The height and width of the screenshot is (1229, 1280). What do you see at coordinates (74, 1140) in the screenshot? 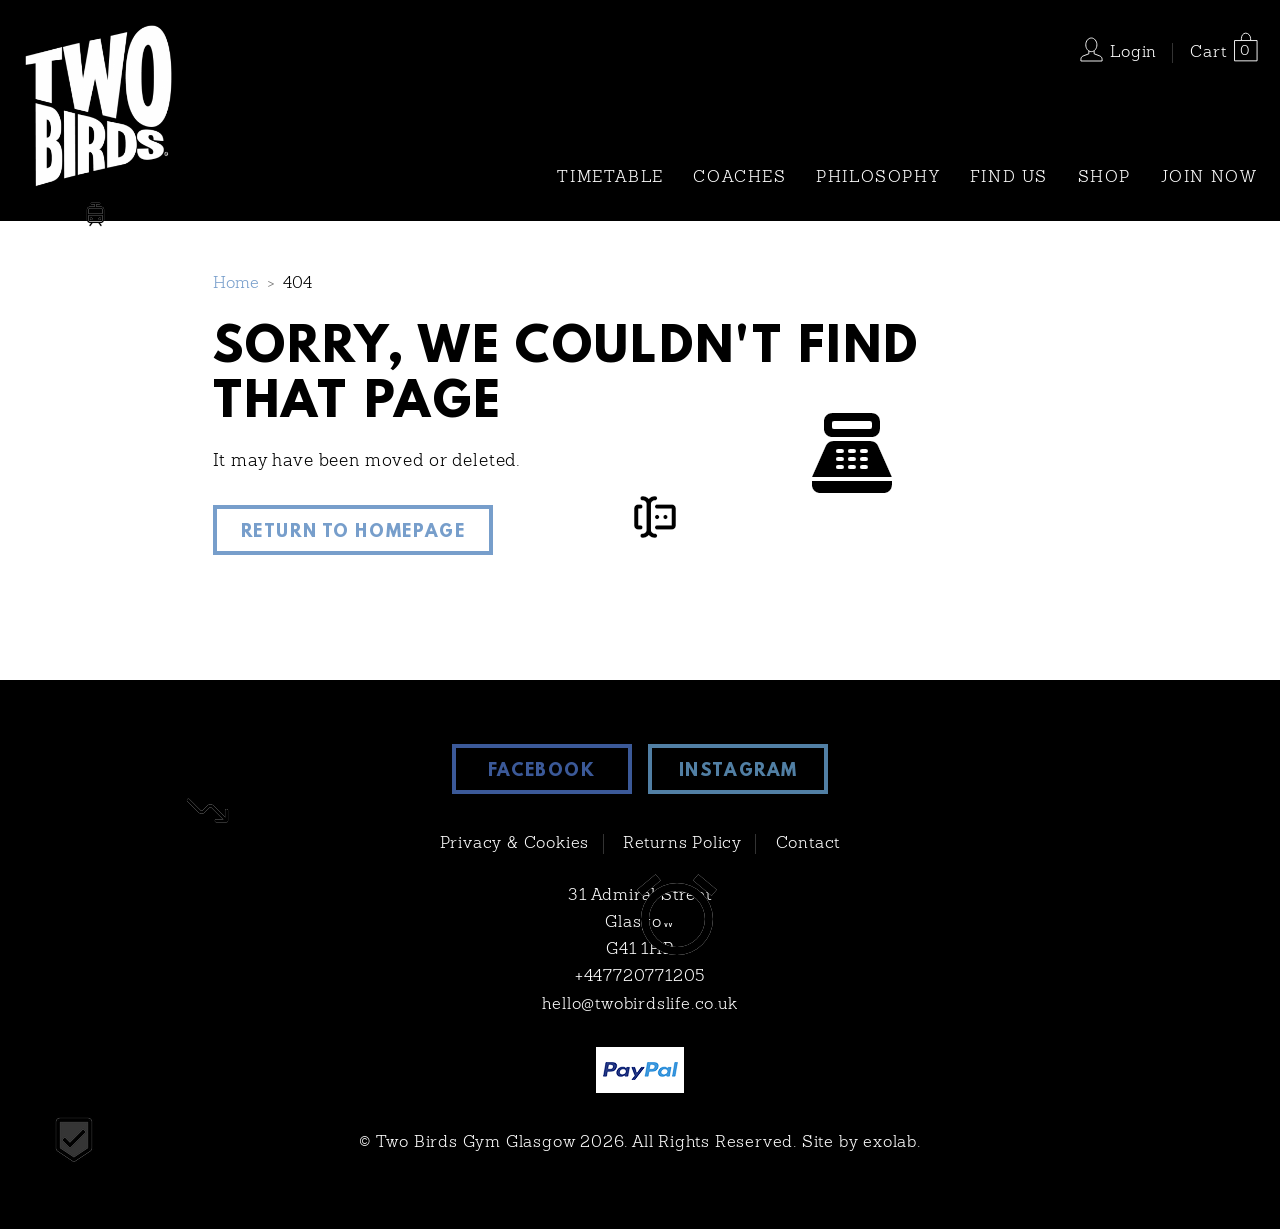
I see `indicates a verified or visited location` at bounding box center [74, 1140].